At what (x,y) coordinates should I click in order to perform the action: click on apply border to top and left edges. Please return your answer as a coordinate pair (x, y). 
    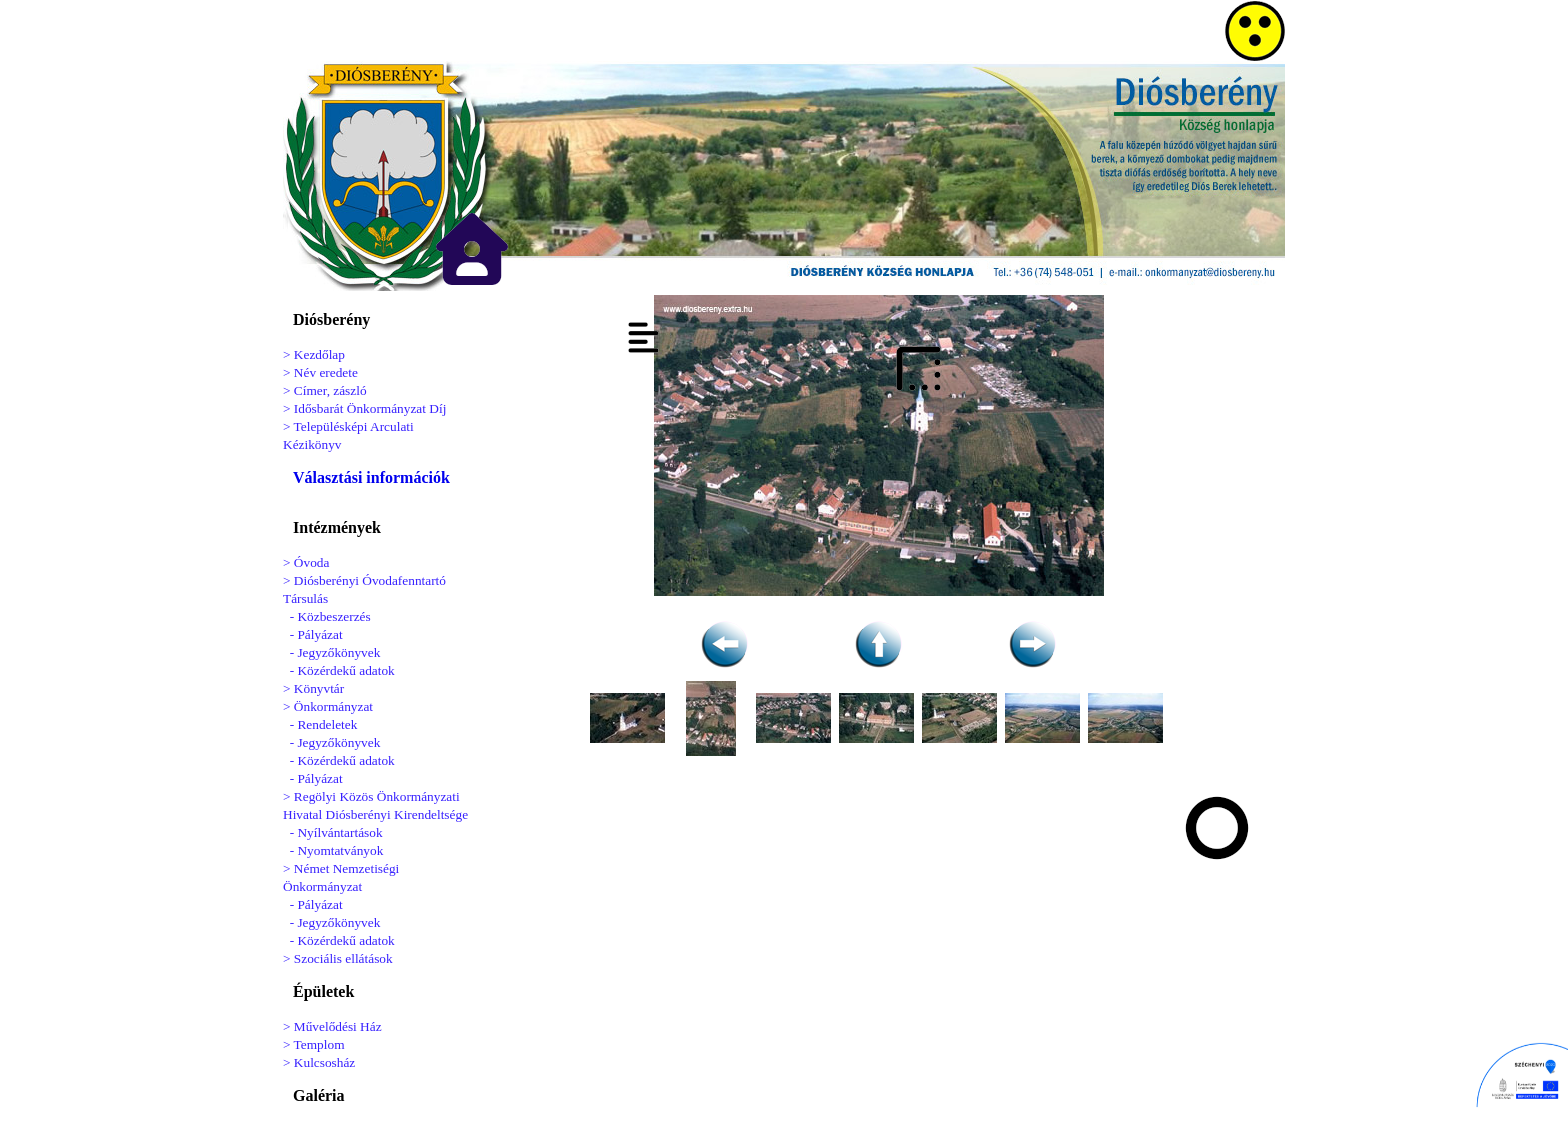
    Looking at the image, I should click on (918, 368).